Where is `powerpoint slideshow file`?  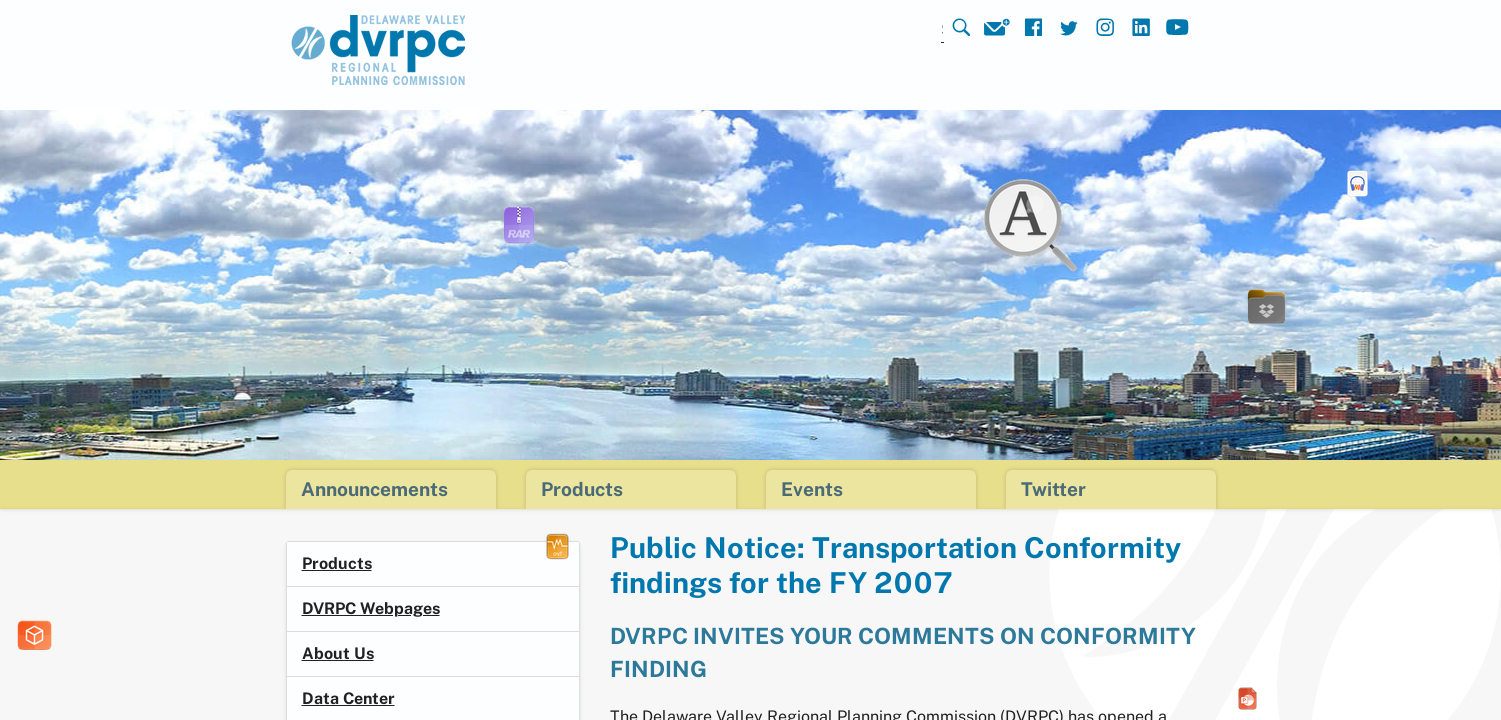 powerpoint slideshow file is located at coordinates (1247, 698).